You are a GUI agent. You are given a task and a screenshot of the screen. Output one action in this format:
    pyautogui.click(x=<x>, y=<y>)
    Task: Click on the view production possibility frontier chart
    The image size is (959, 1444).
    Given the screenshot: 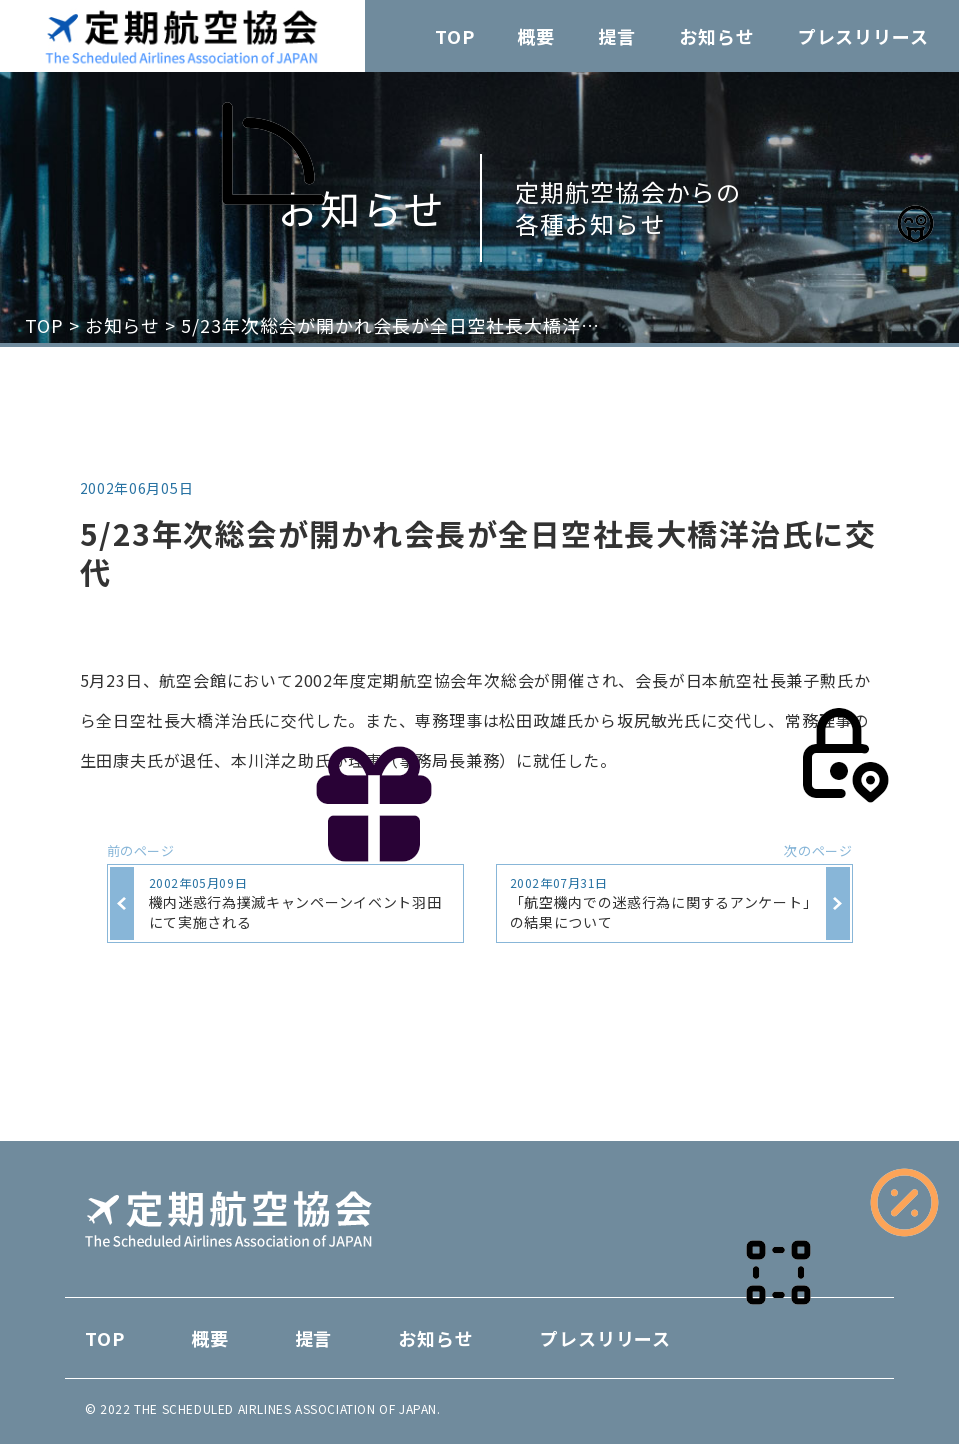 What is the action you would take?
    pyautogui.click(x=273, y=153)
    